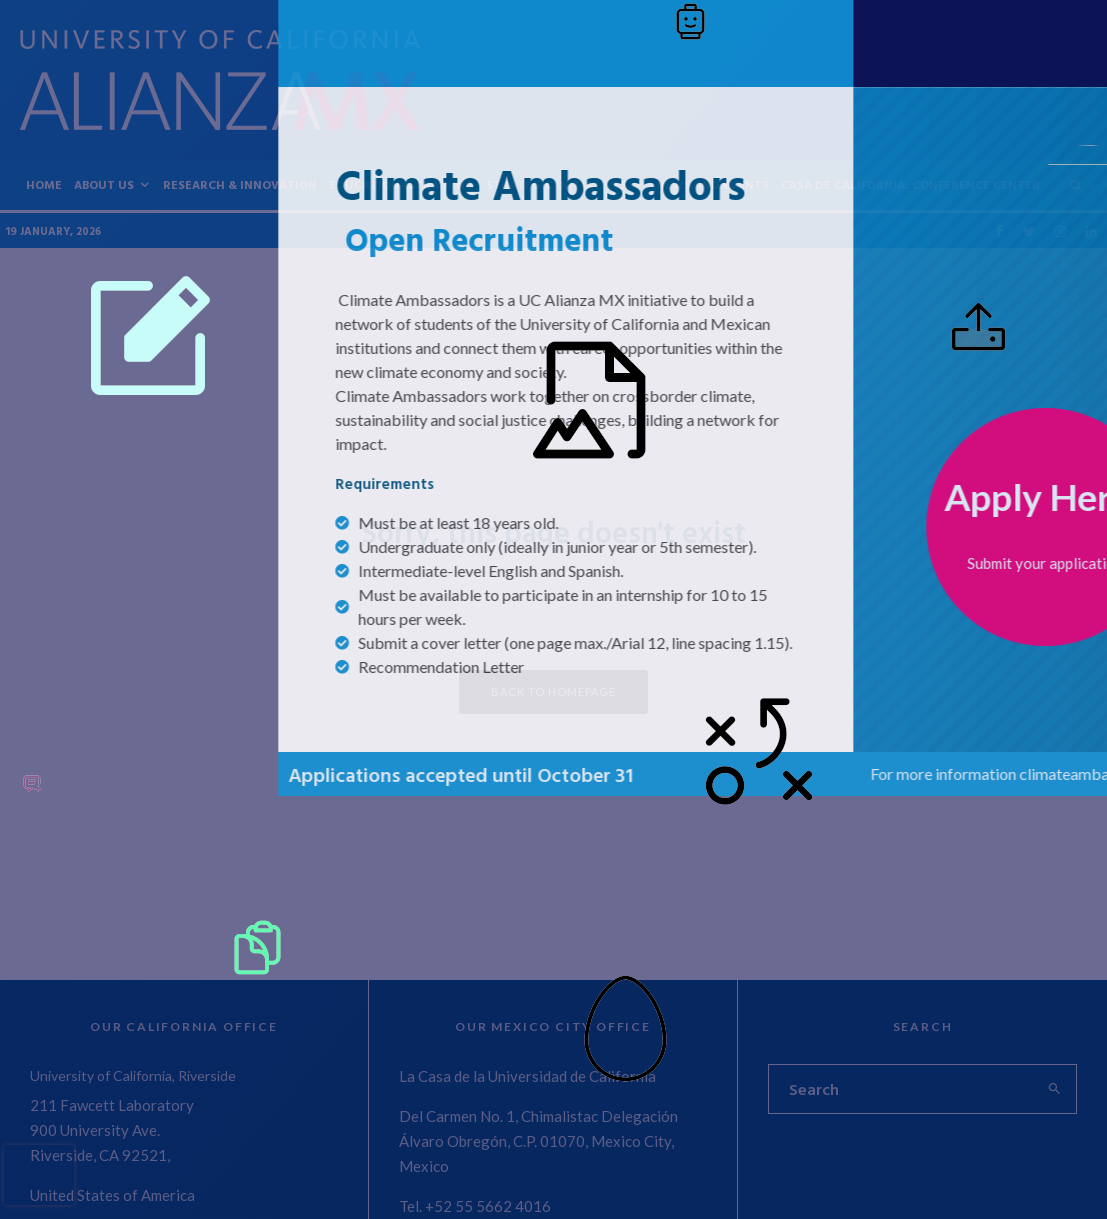 Image resolution: width=1107 pixels, height=1219 pixels. Describe the element at coordinates (690, 21) in the screenshot. I see `access lego or building block features` at that location.